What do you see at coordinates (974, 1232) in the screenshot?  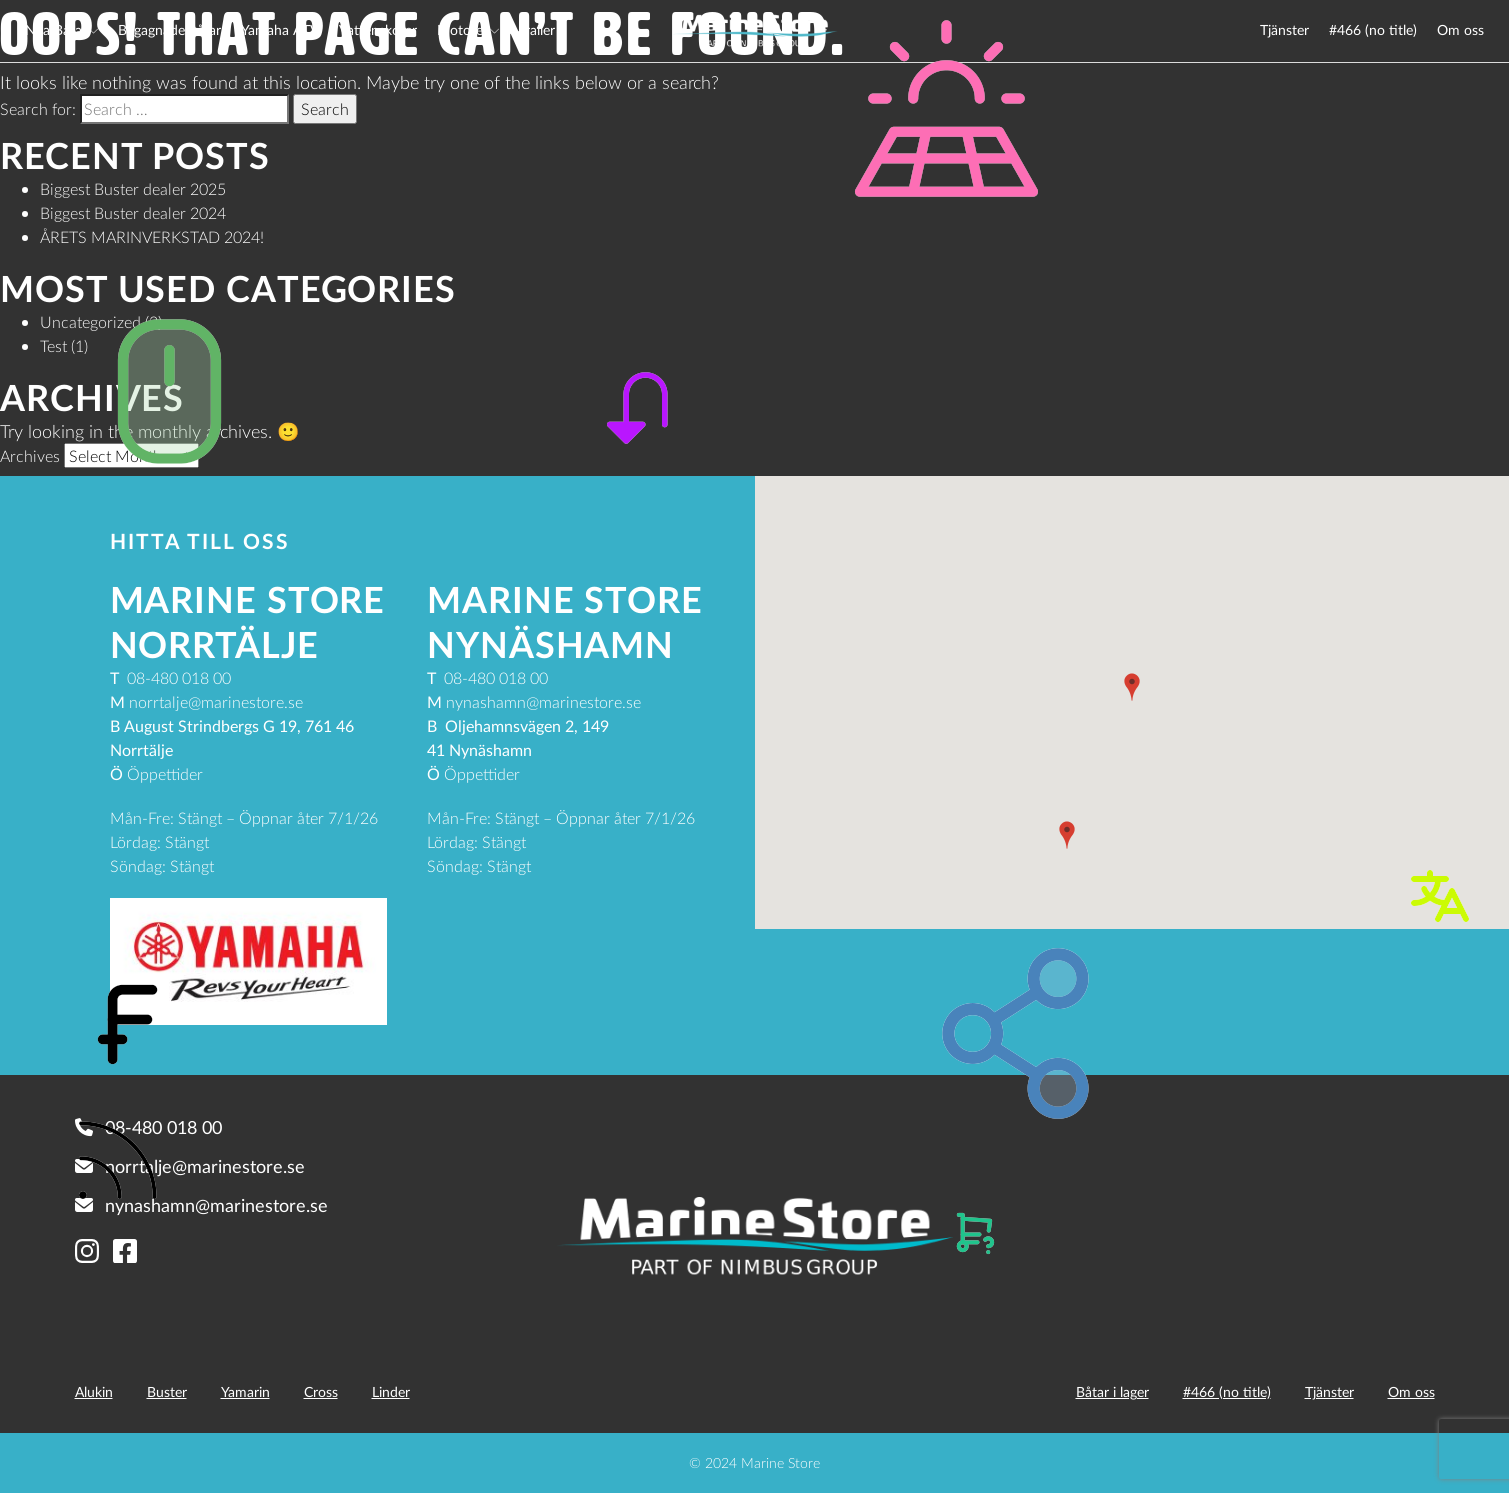 I see `get help with your shopping cart` at bounding box center [974, 1232].